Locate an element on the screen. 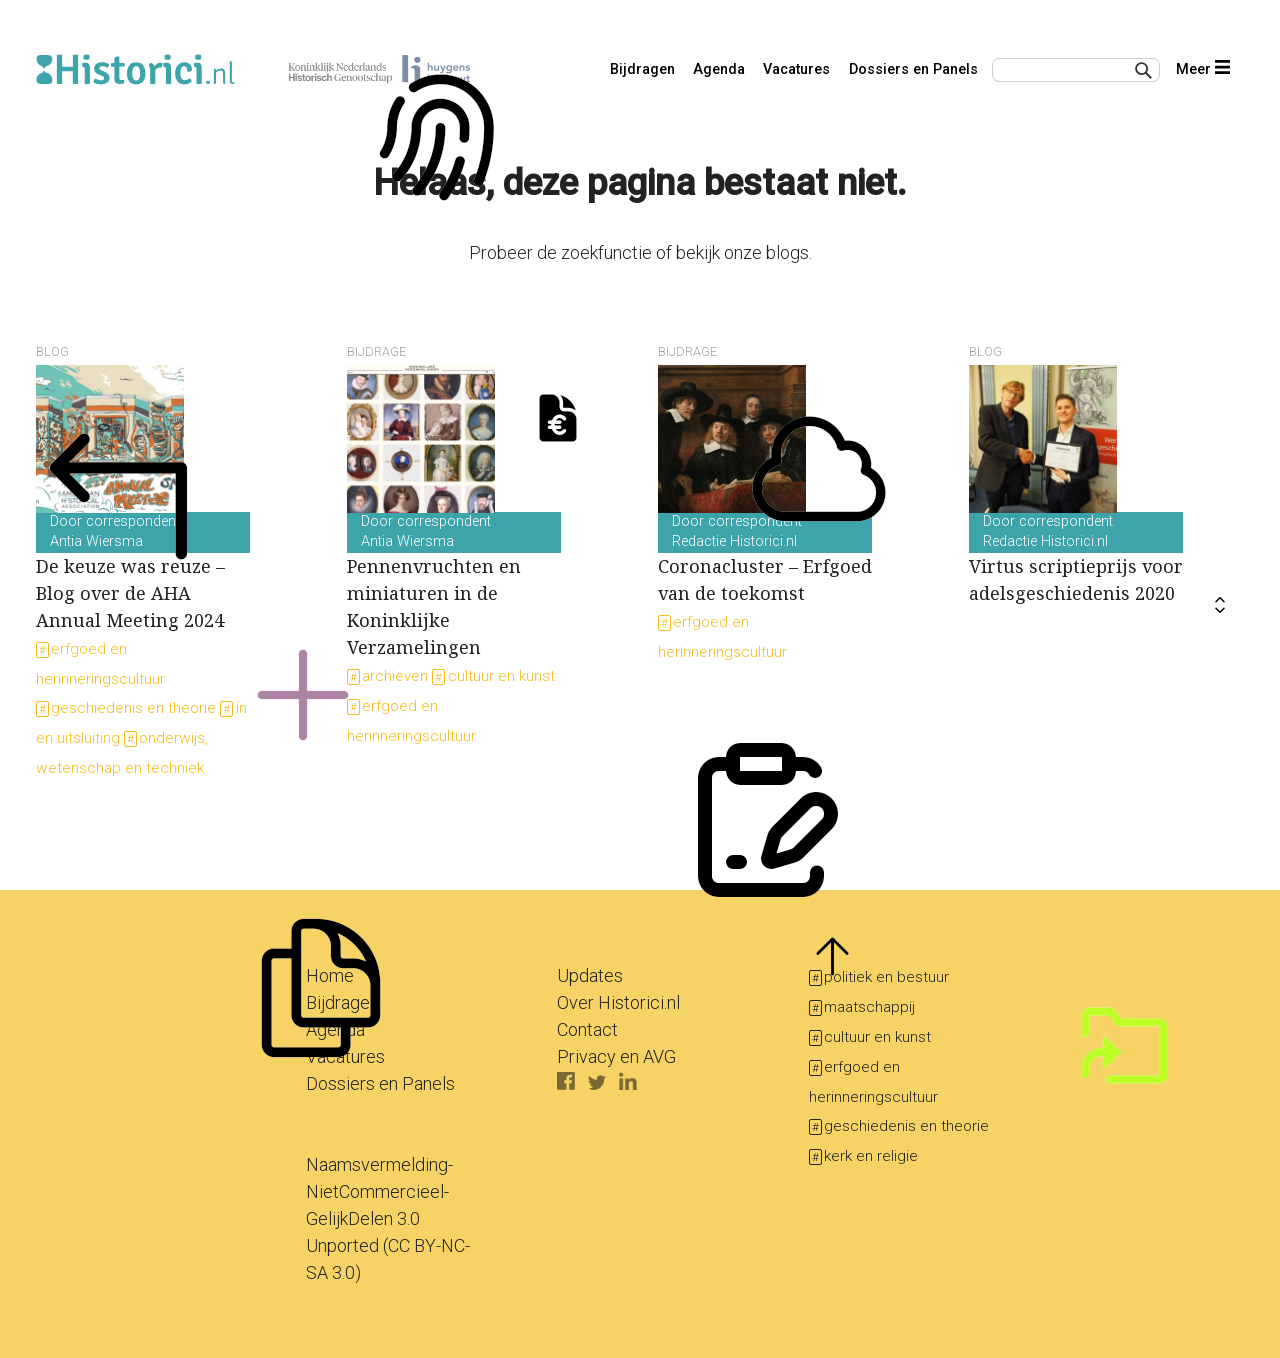 The image size is (1280, 1358). edit or fill out a form is located at coordinates (761, 820).